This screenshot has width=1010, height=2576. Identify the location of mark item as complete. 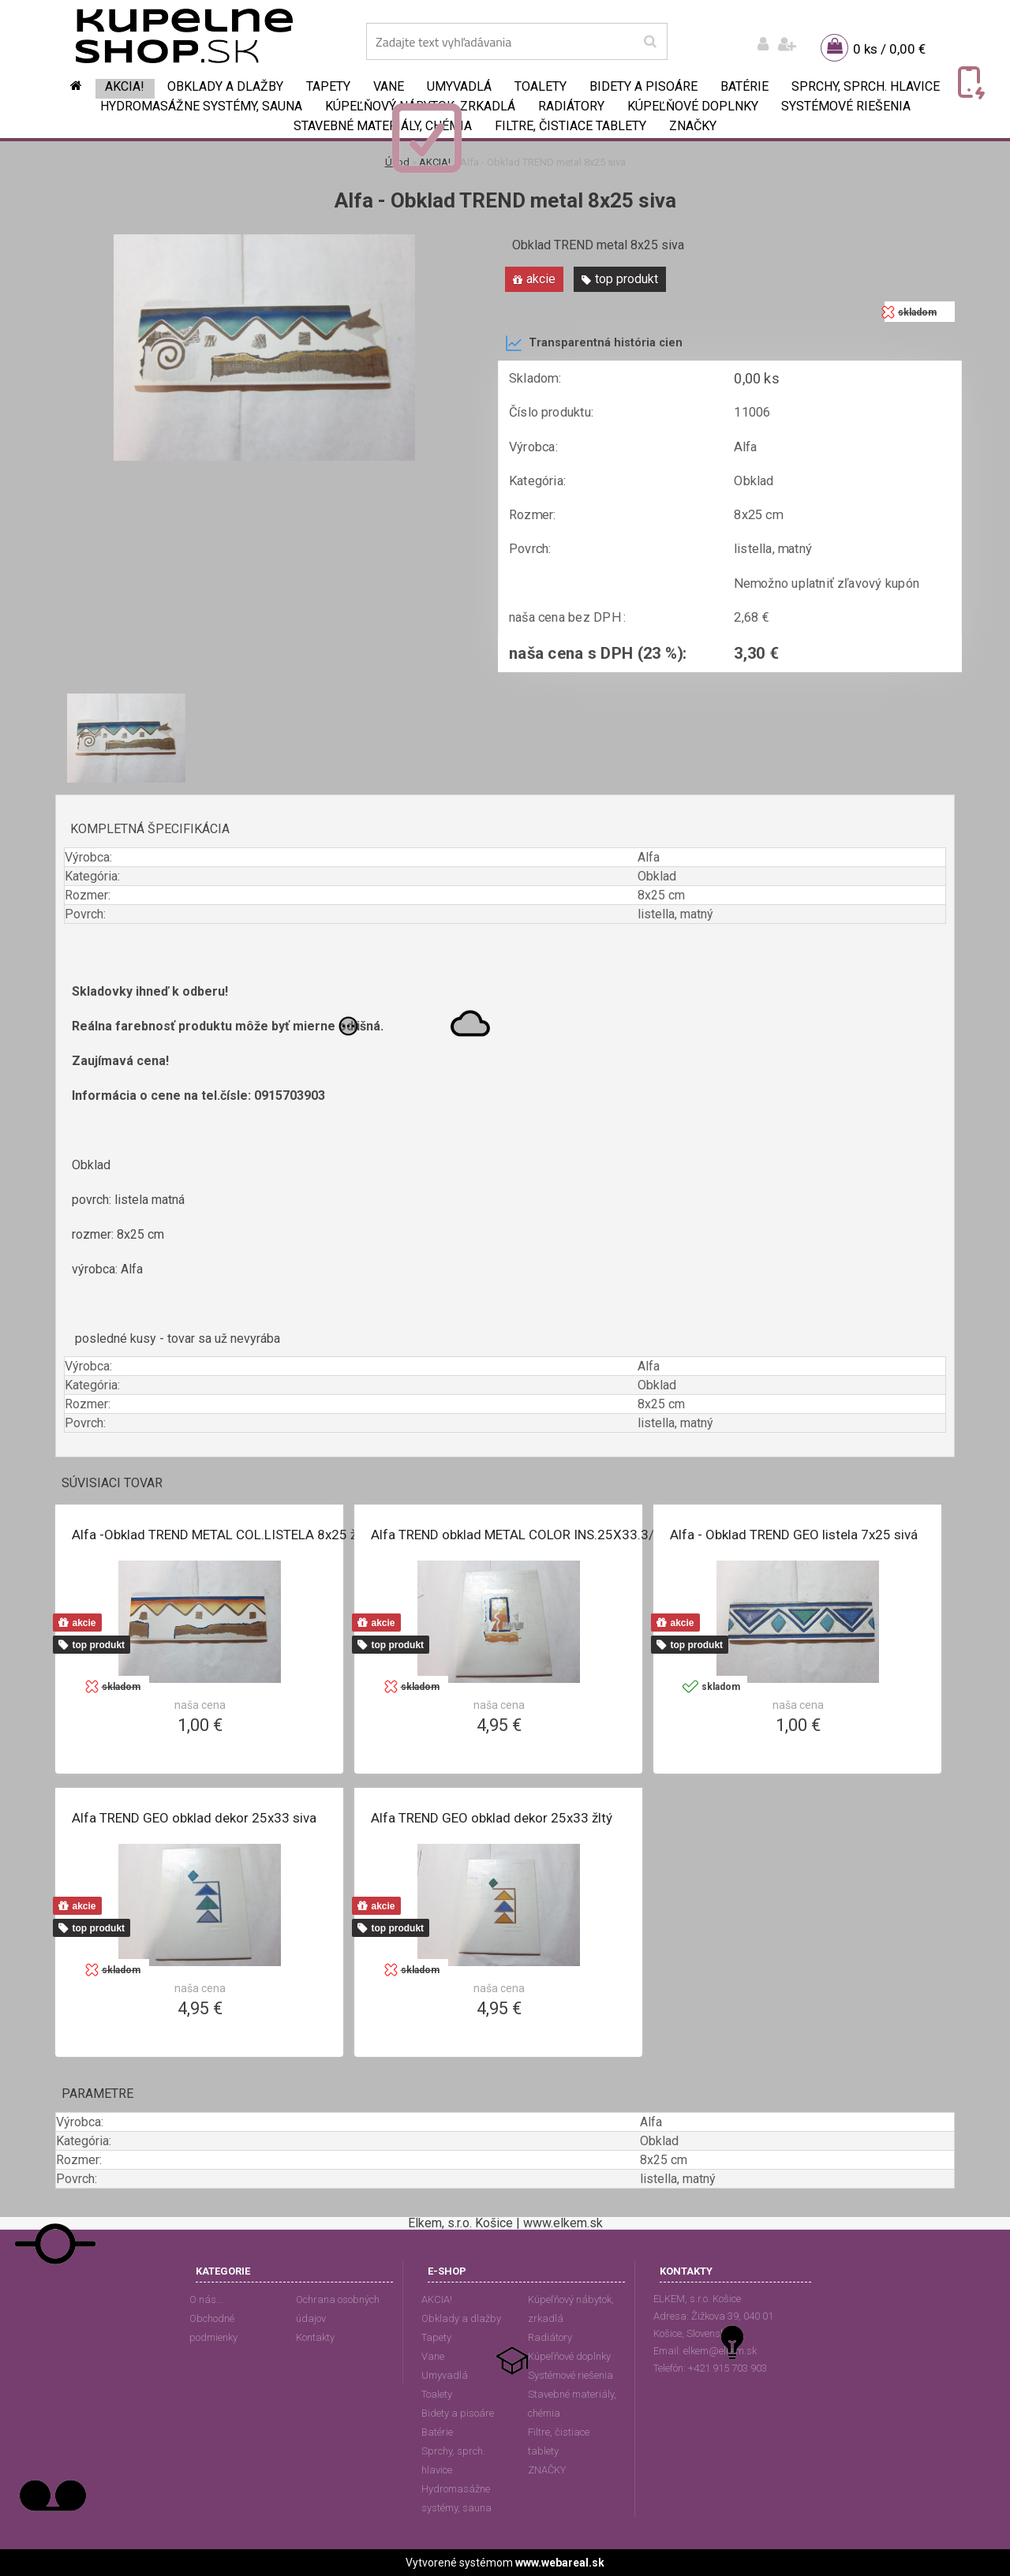
(427, 138).